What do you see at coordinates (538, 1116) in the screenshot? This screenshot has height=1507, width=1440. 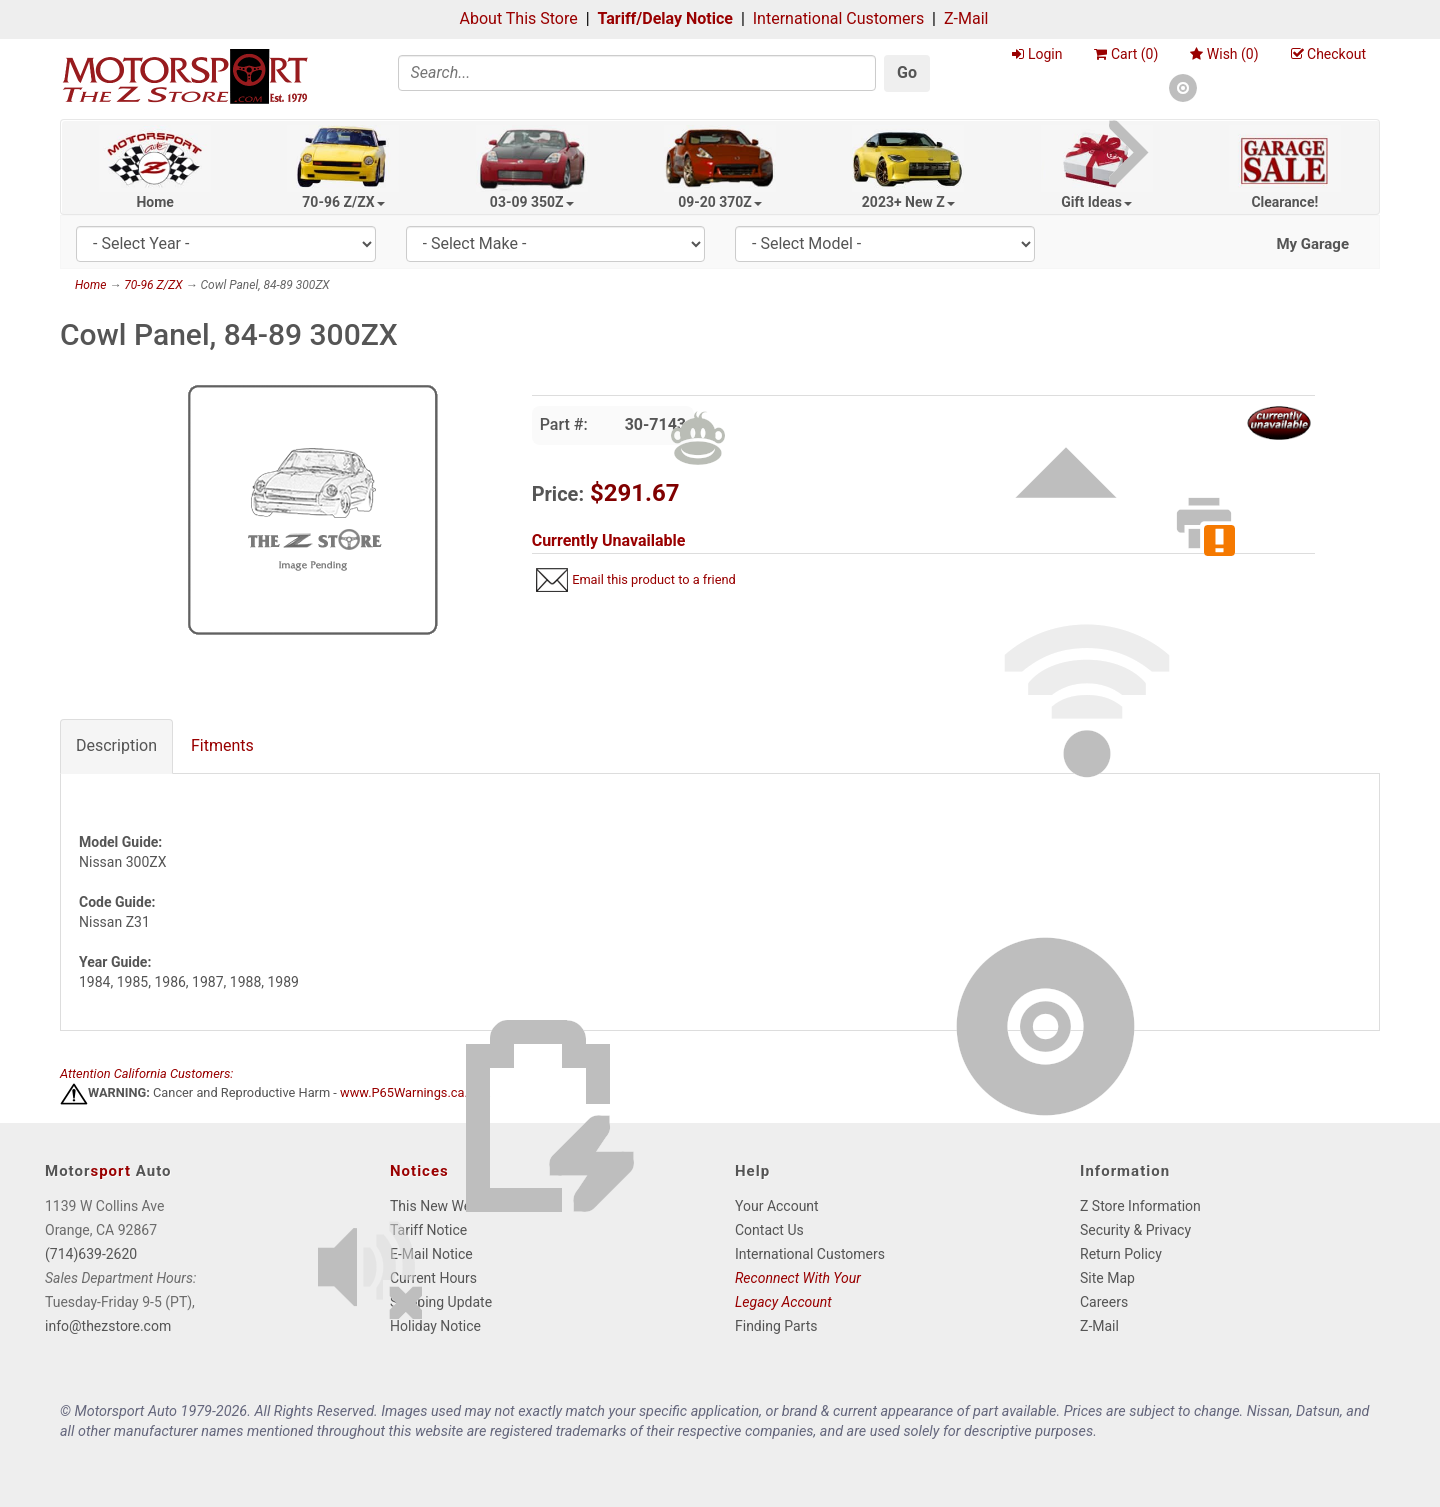 I see `indicates battery is empty but currently charging` at bounding box center [538, 1116].